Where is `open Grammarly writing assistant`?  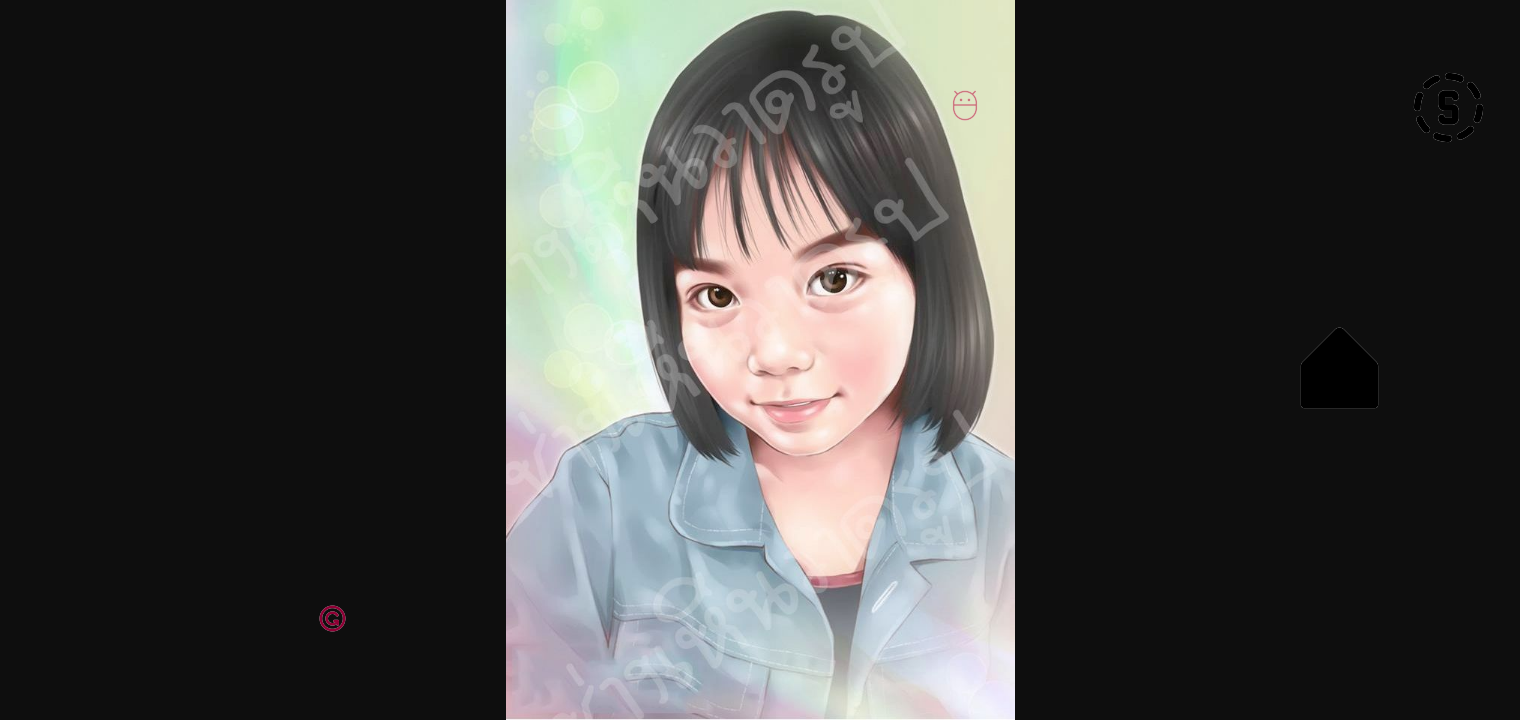
open Grammarly writing assistant is located at coordinates (332, 618).